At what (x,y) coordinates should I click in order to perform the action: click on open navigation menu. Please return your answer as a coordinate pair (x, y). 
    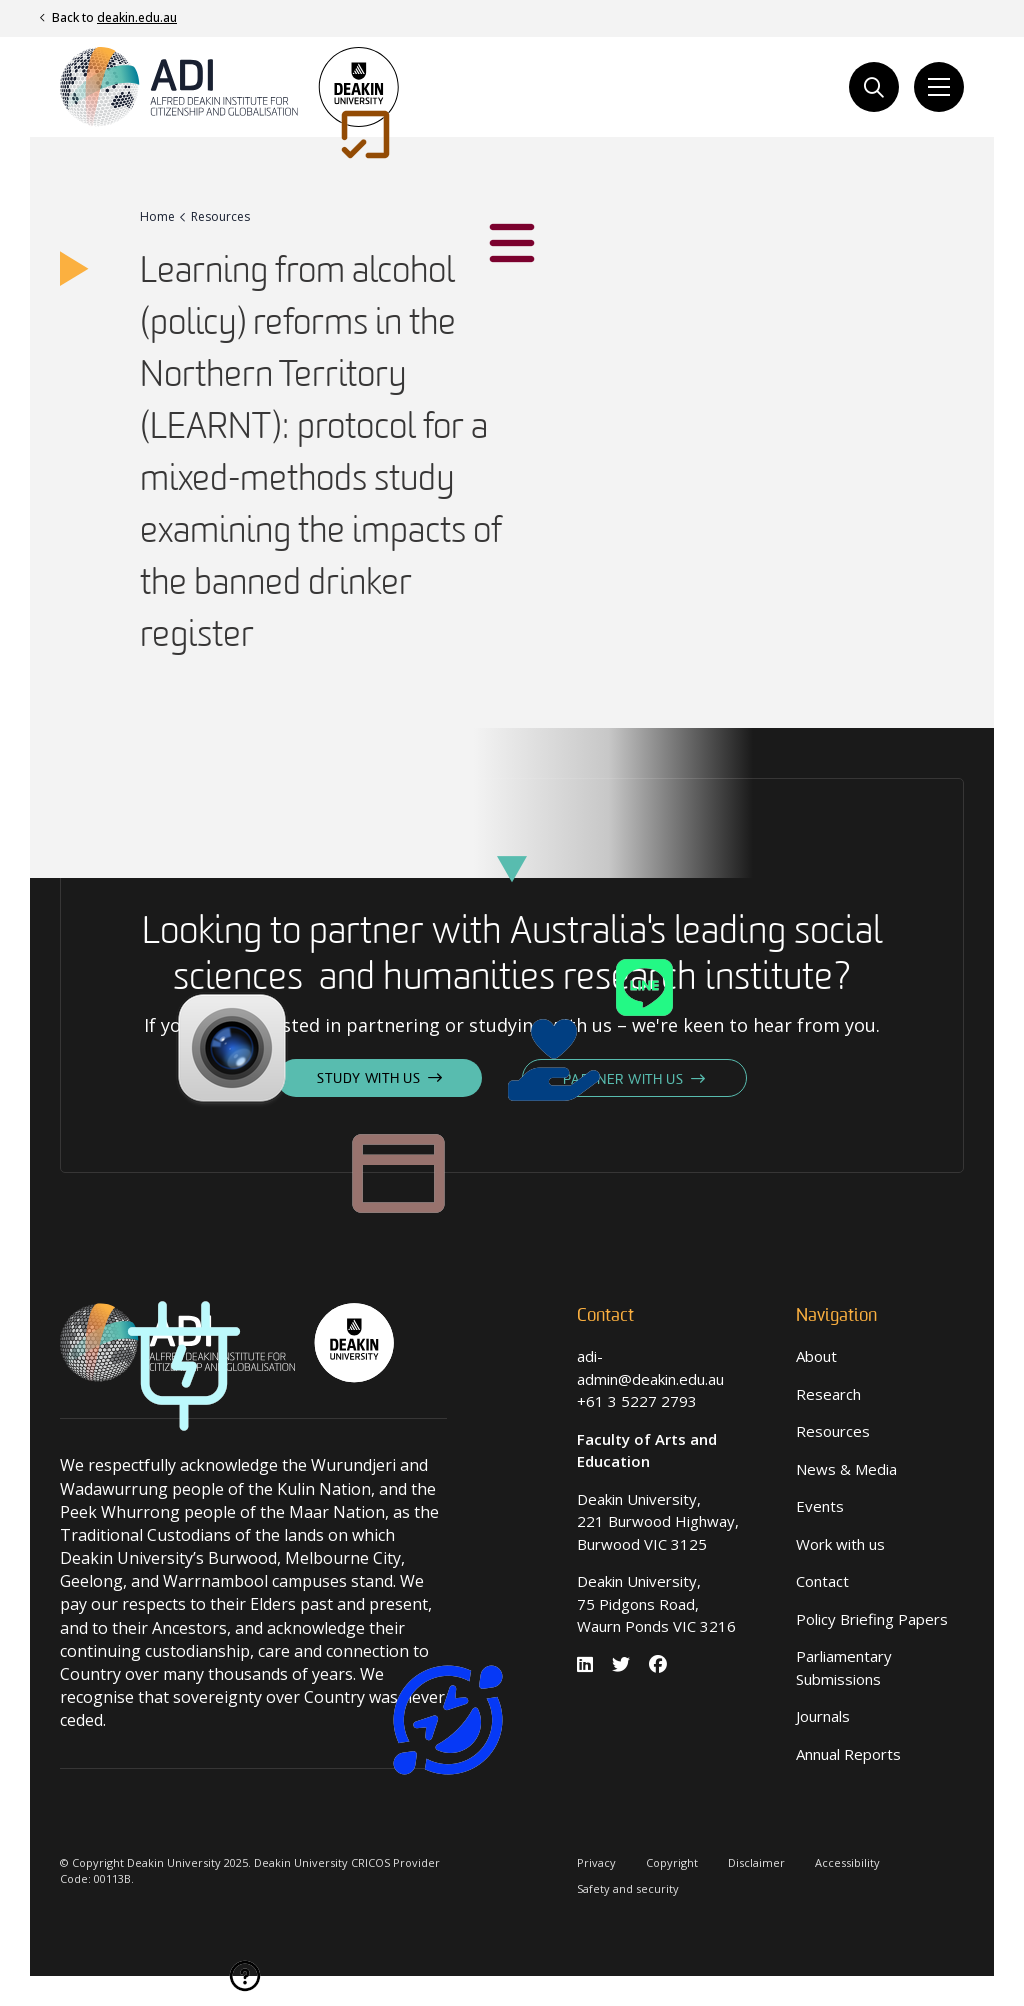
    Looking at the image, I should click on (512, 243).